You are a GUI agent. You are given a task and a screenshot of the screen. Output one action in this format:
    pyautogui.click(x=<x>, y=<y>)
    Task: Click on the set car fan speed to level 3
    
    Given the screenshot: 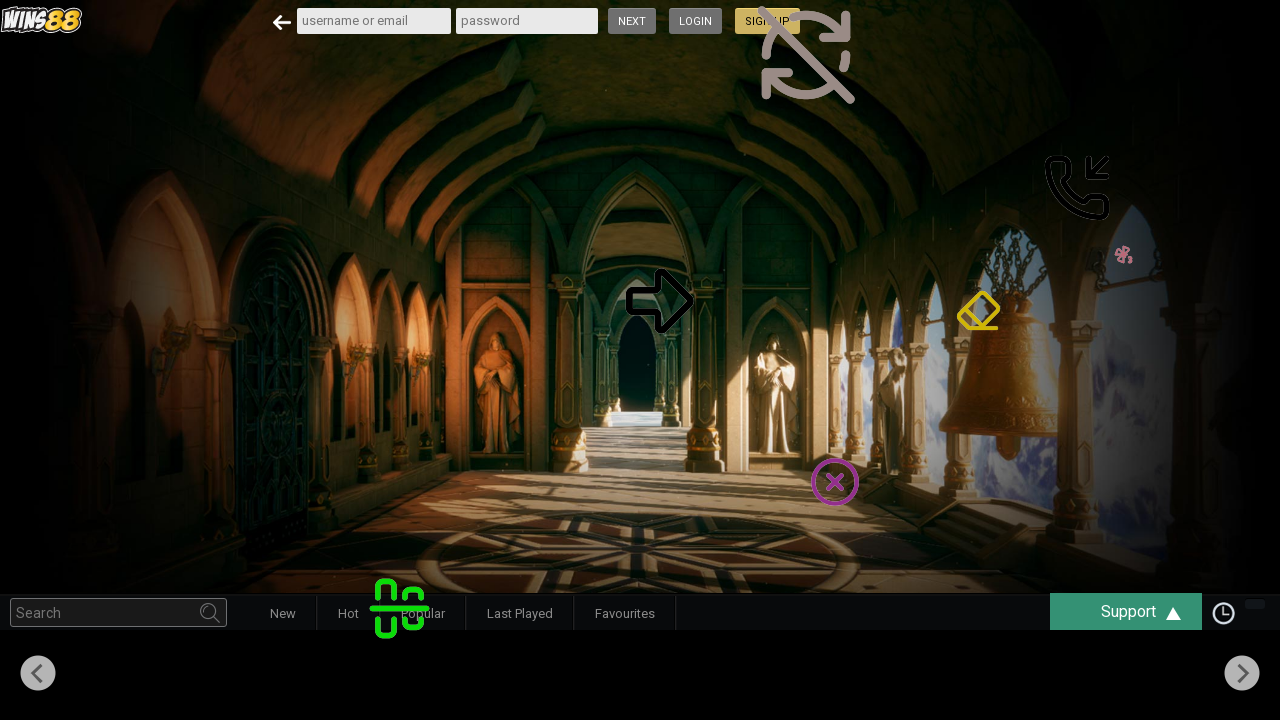 What is the action you would take?
    pyautogui.click(x=1123, y=254)
    